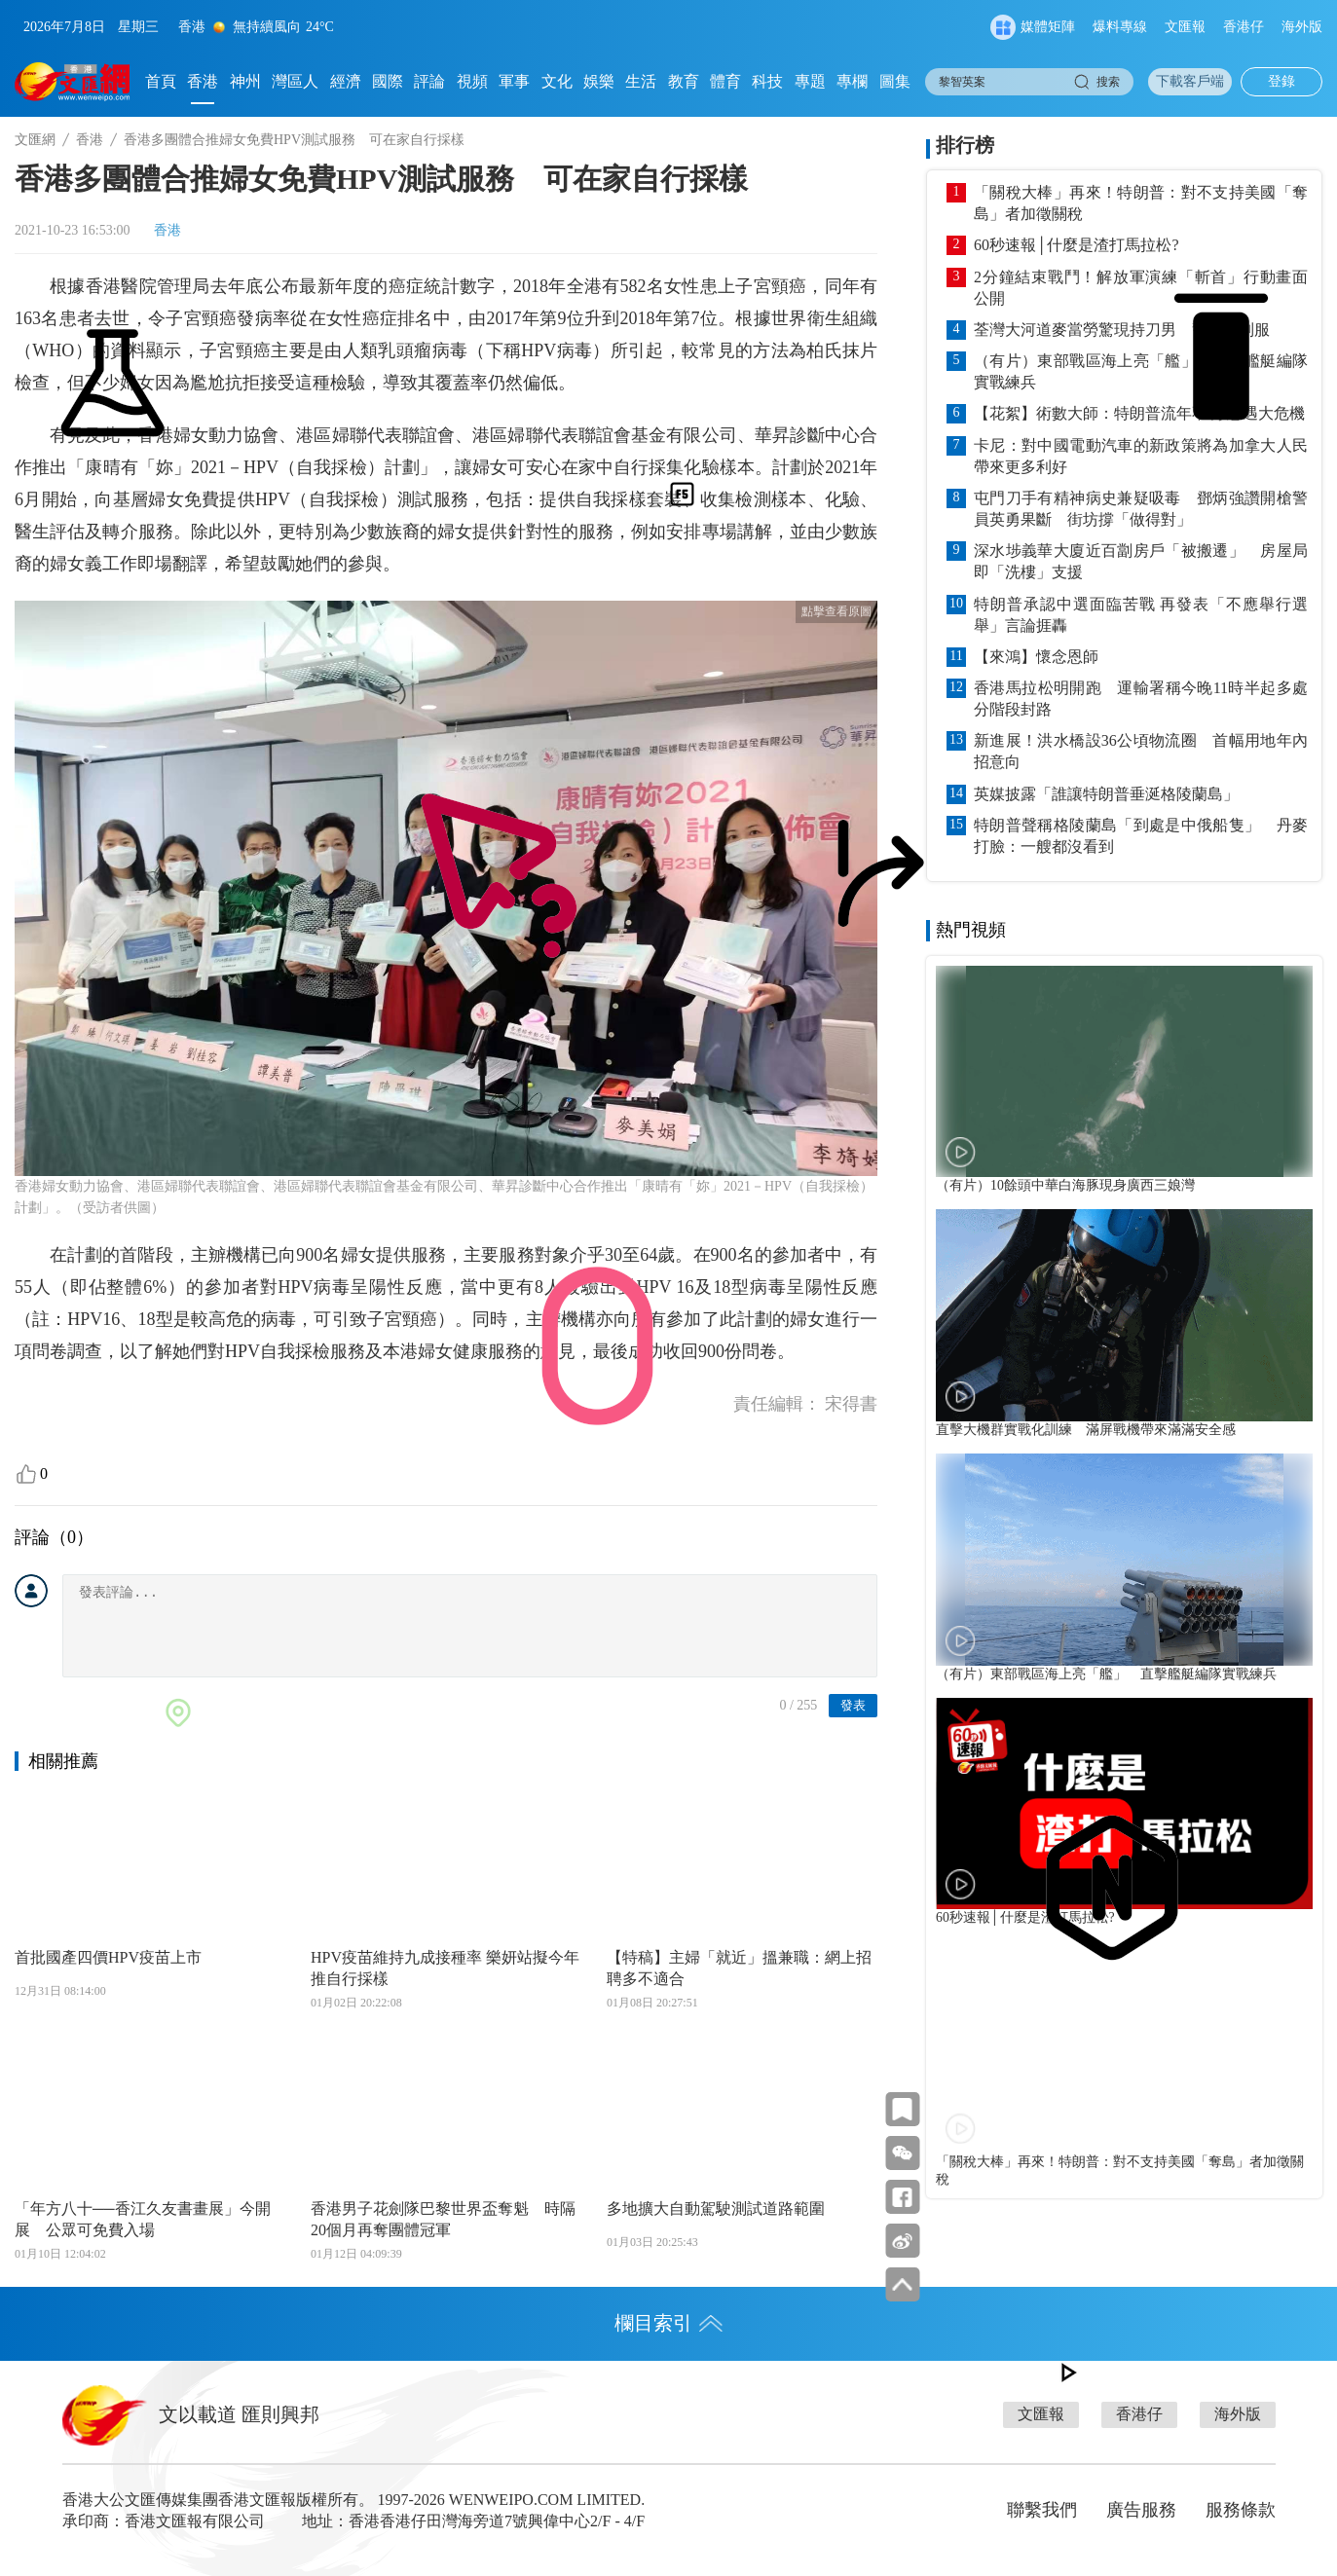  Describe the element at coordinates (1221, 354) in the screenshot. I see `align object to top edge` at that location.